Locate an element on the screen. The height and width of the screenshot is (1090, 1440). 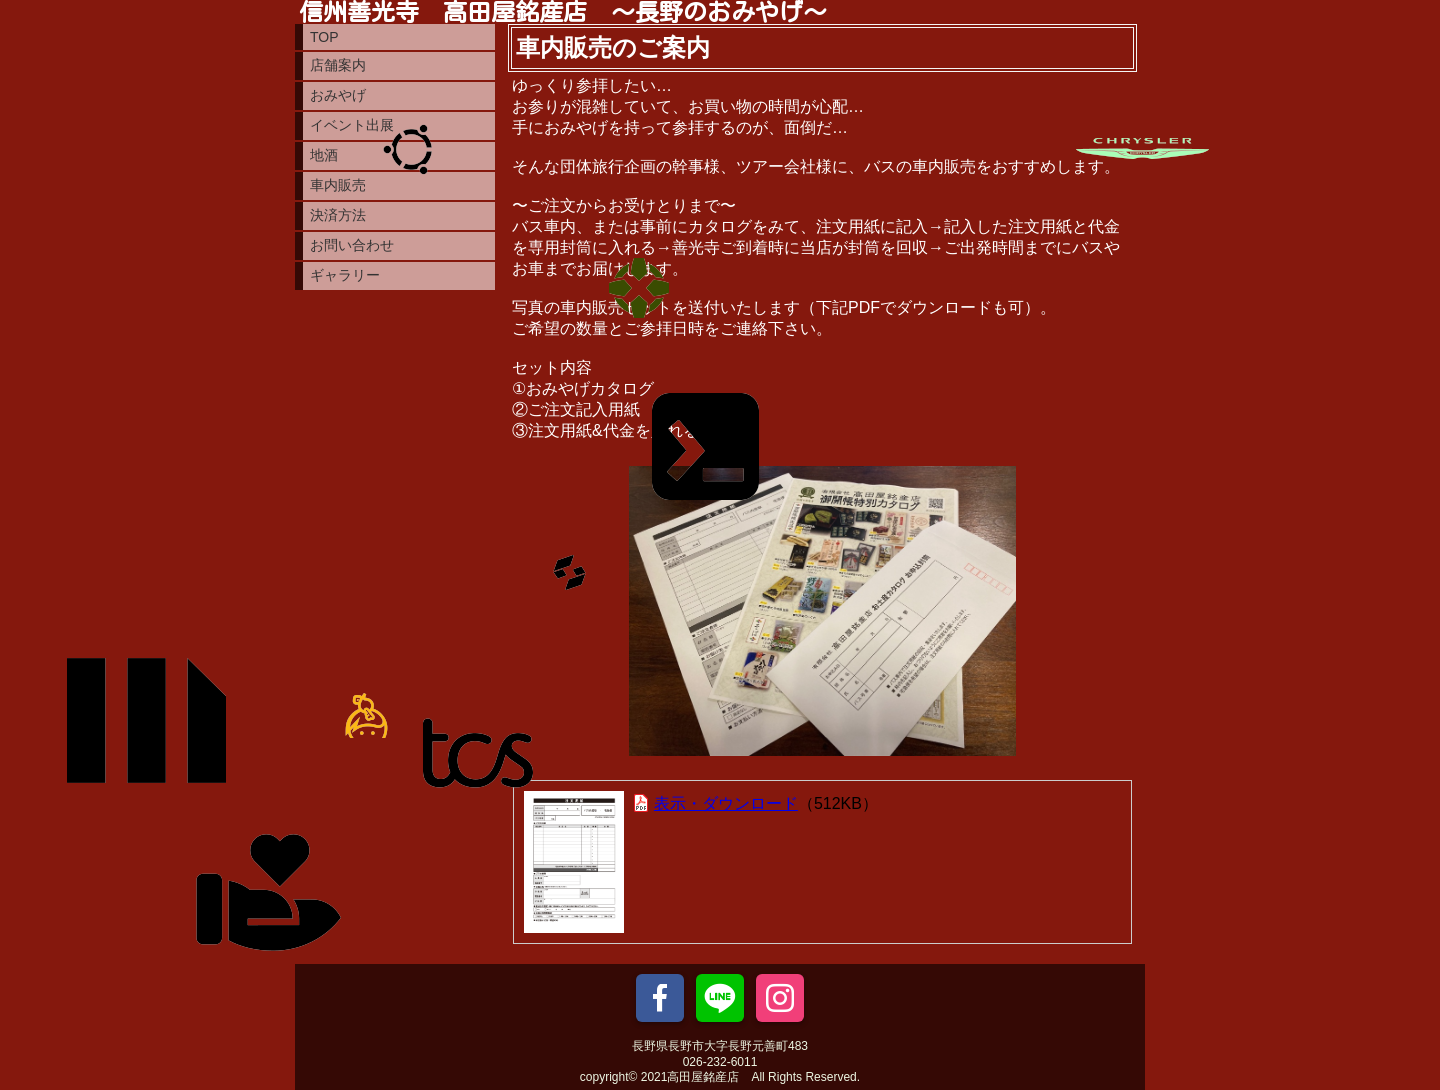
visit the Educative learning platform is located at coordinates (705, 446).